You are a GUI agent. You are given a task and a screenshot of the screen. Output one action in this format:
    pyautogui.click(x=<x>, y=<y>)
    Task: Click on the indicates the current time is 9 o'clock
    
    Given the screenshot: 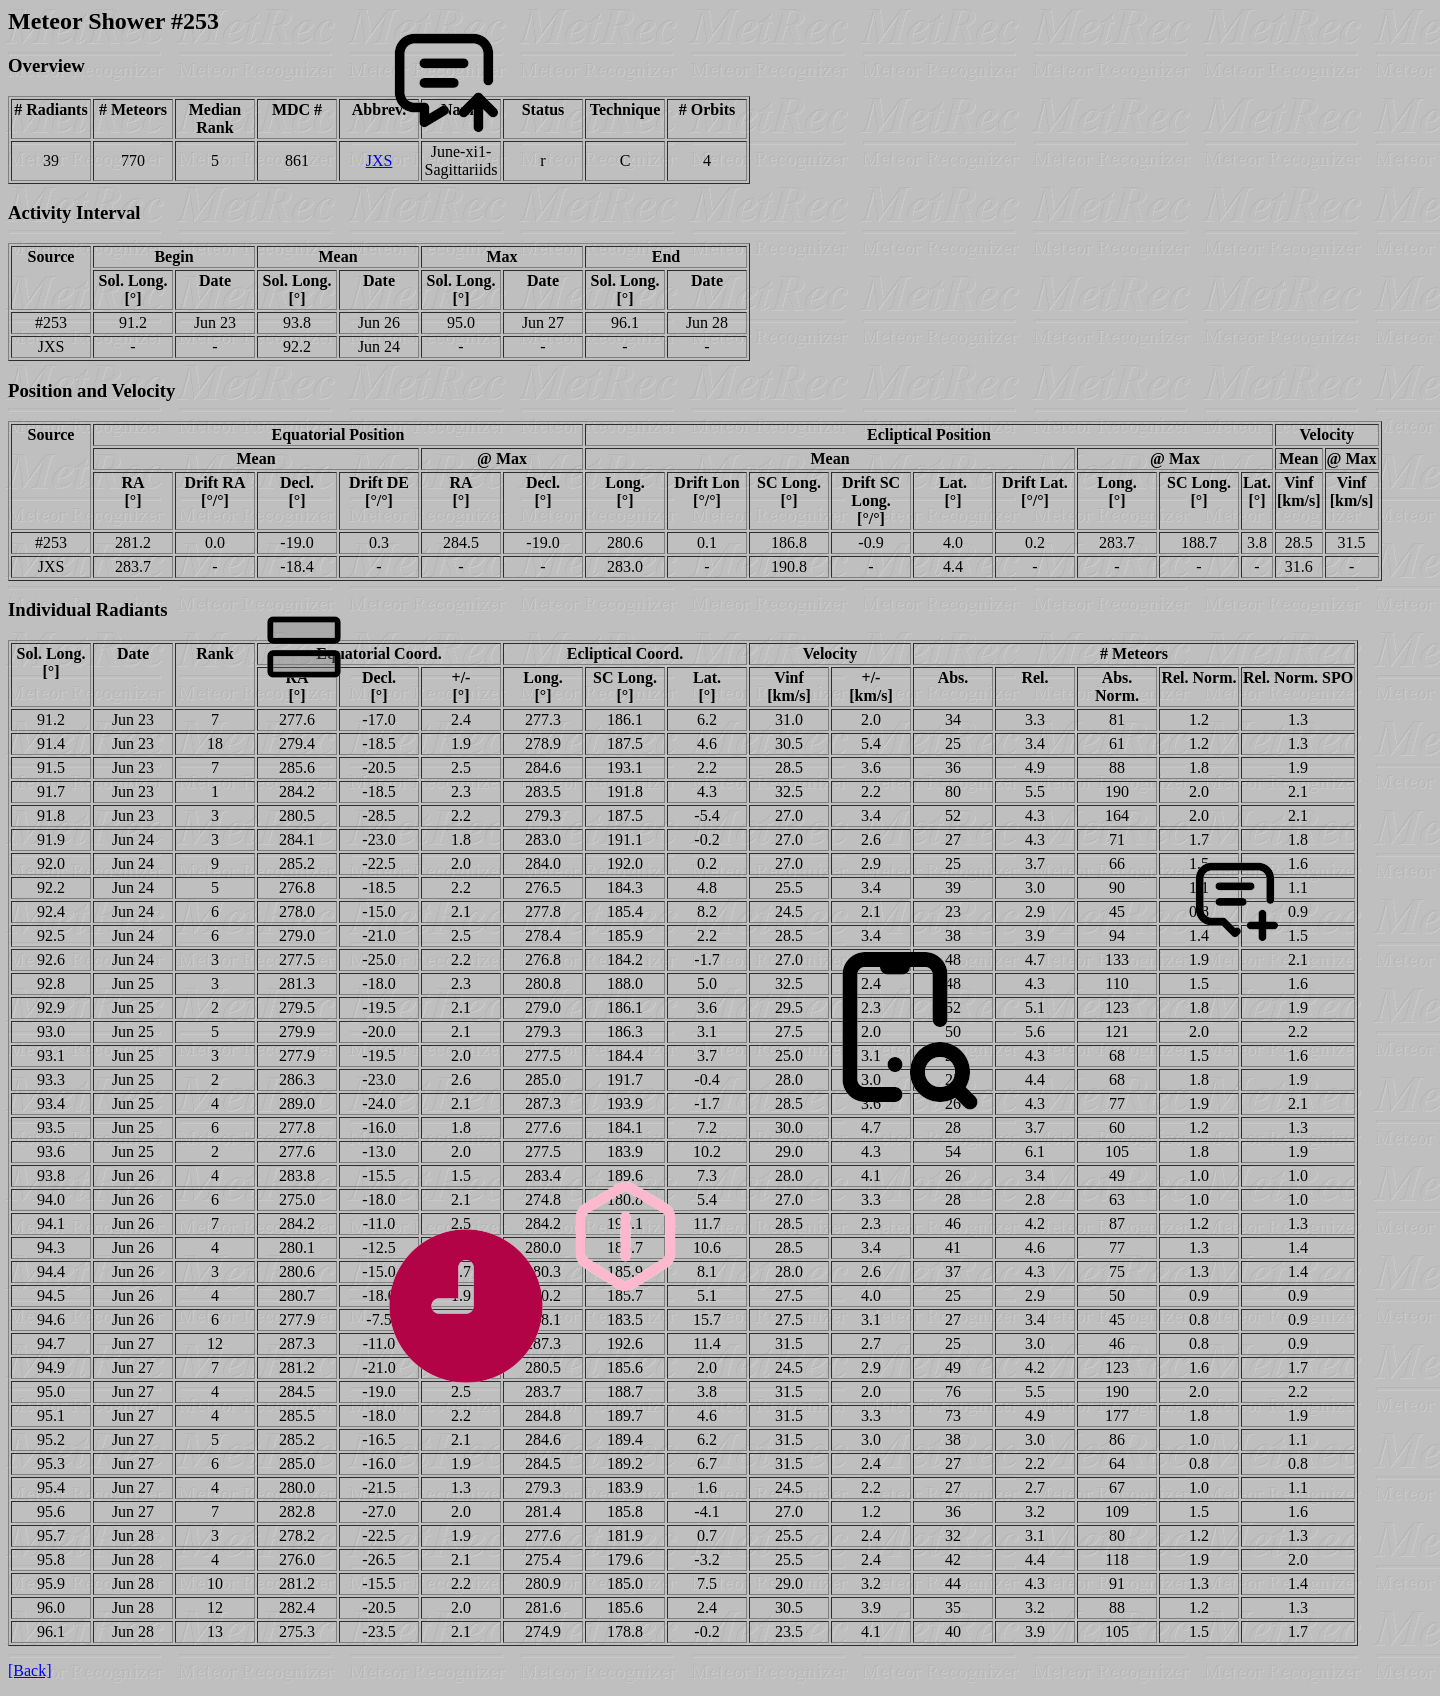 What is the action you would take?
    pyautogui.click(x=466, y=1306)
    